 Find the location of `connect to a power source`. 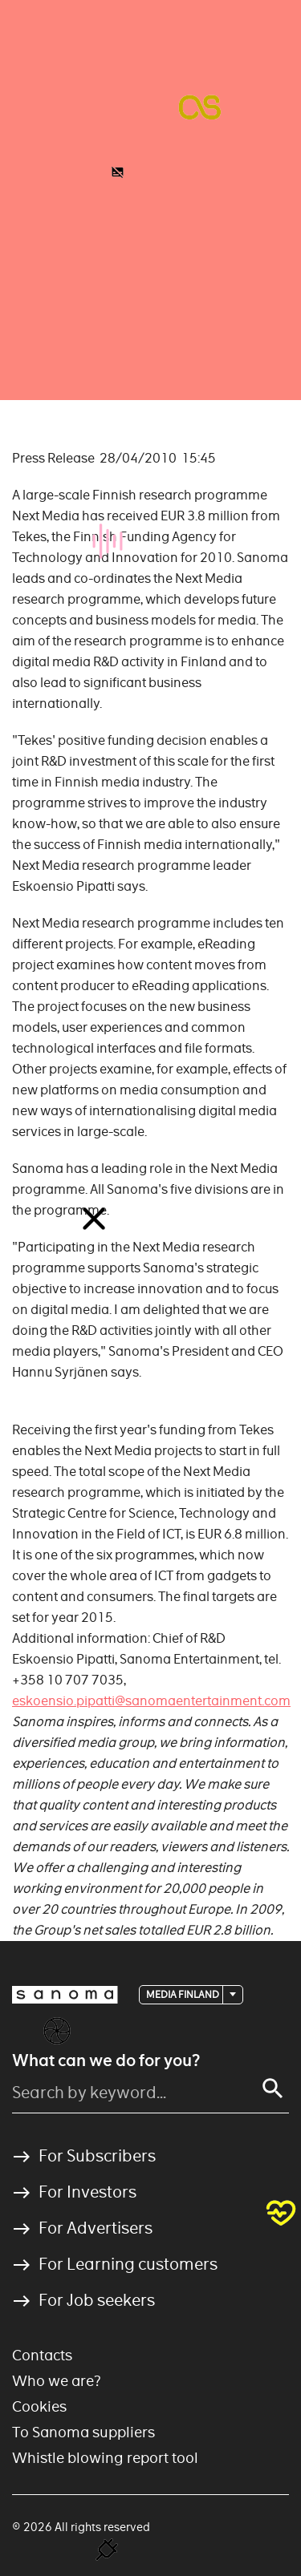

connect to a power source is located at coordinates (106, 2550).